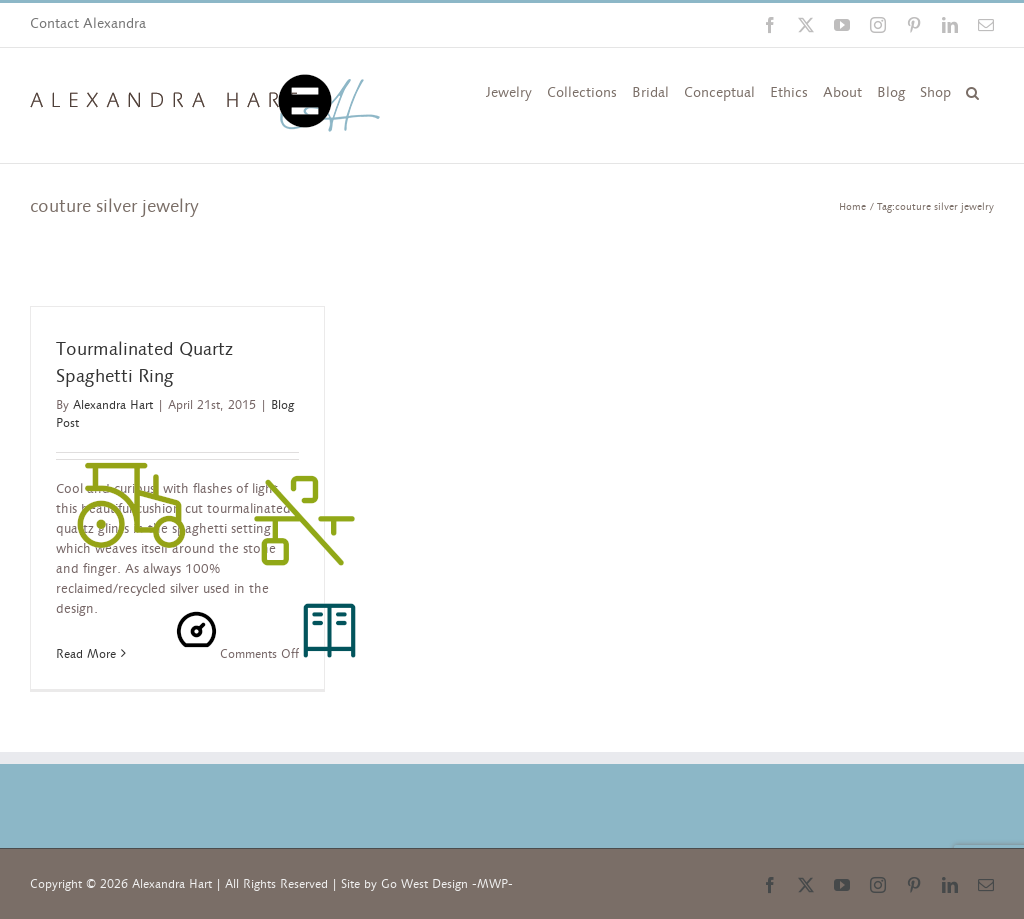 Image resolution: width=1024 pixels, height=919 pixels. I want to click on network connection unavailable, so click(304, 522).